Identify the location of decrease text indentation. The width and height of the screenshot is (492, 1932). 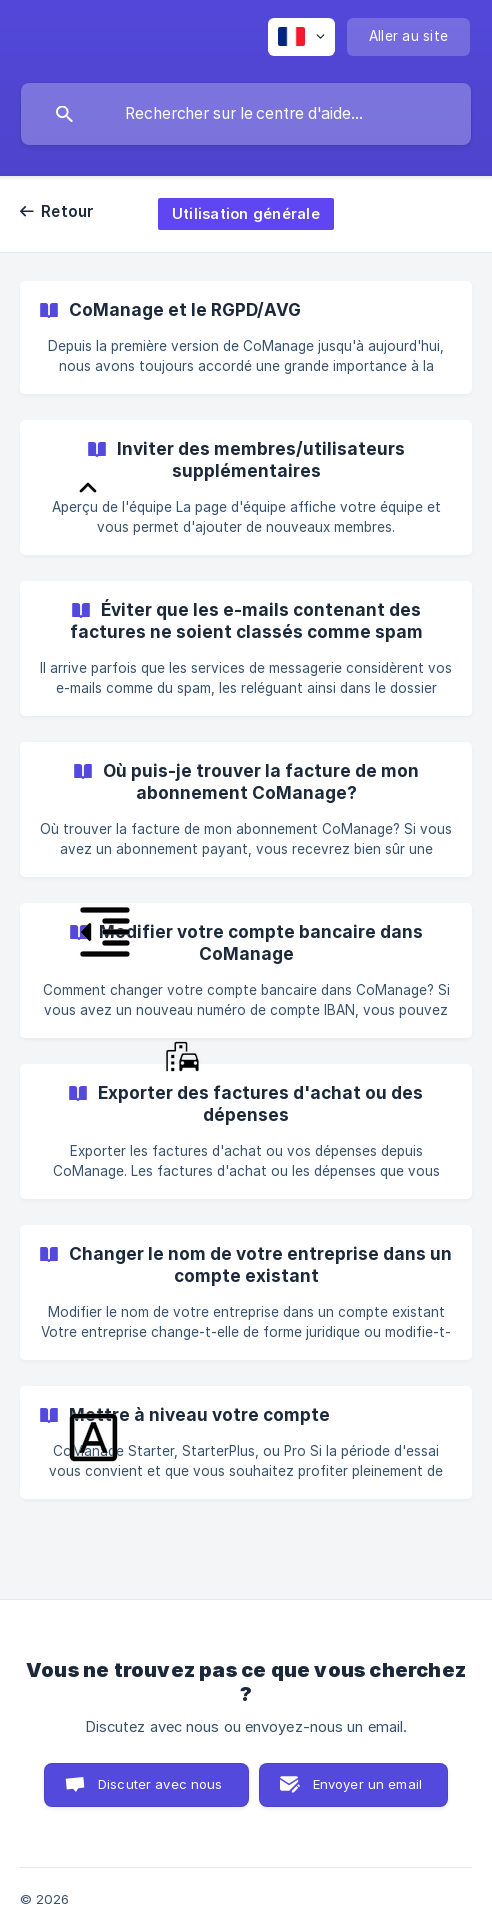
(105, 932).